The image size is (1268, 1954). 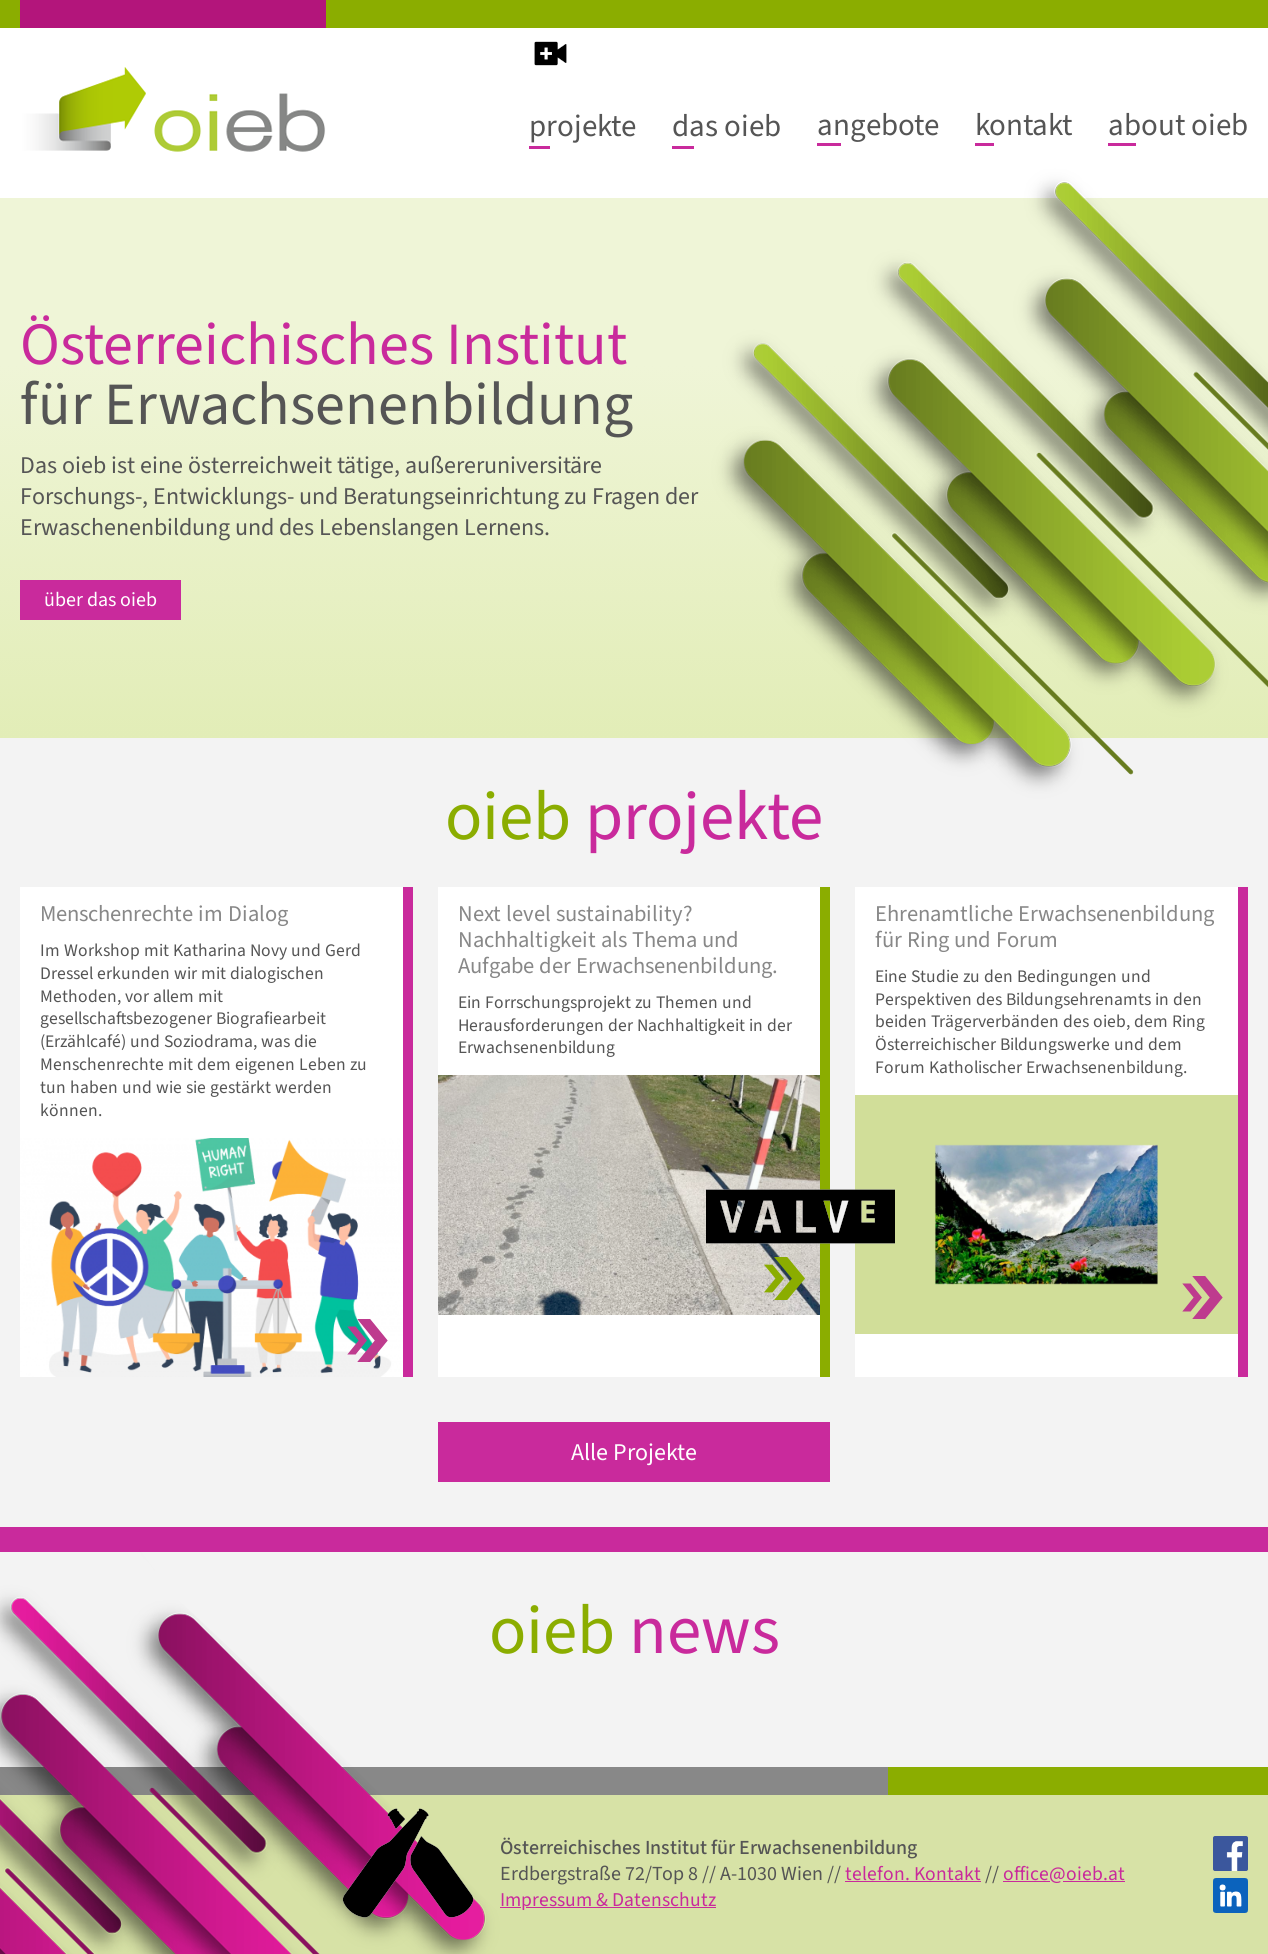 I want to click on add a new video recording, so click(x=550, y=53).